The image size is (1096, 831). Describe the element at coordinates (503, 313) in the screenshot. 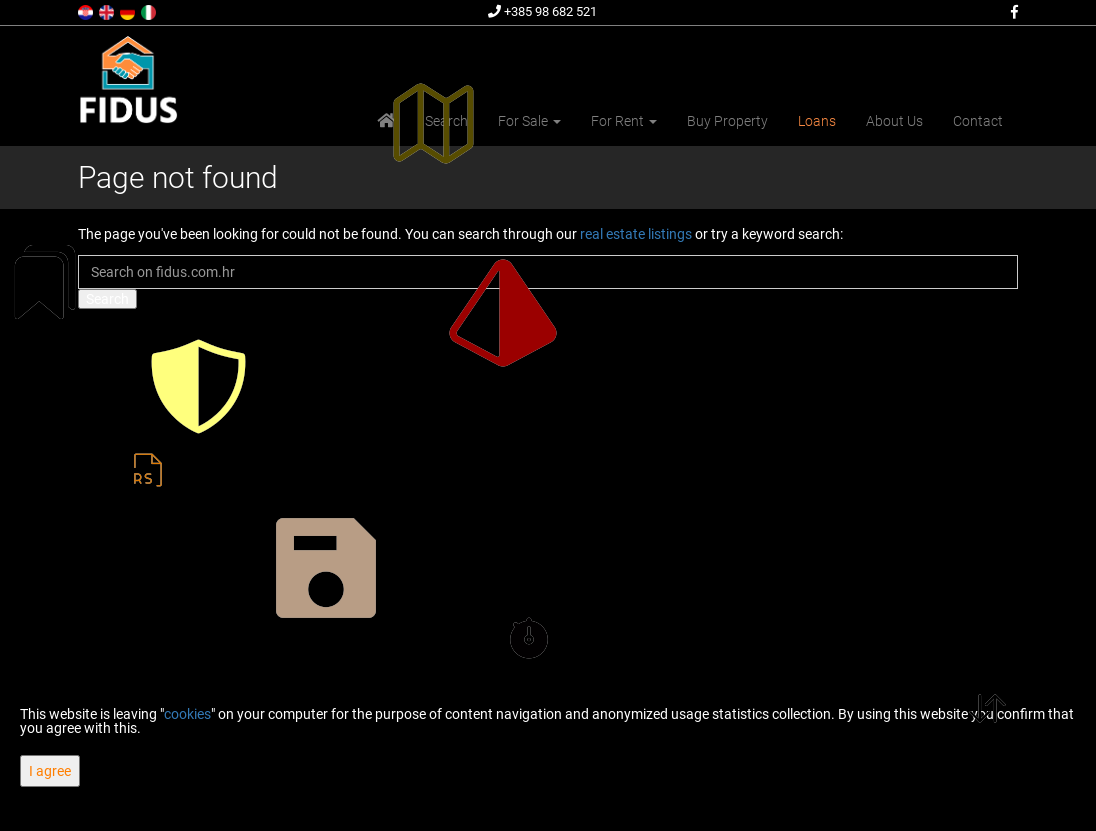

I see `access color or light spectrum settings` at that location.